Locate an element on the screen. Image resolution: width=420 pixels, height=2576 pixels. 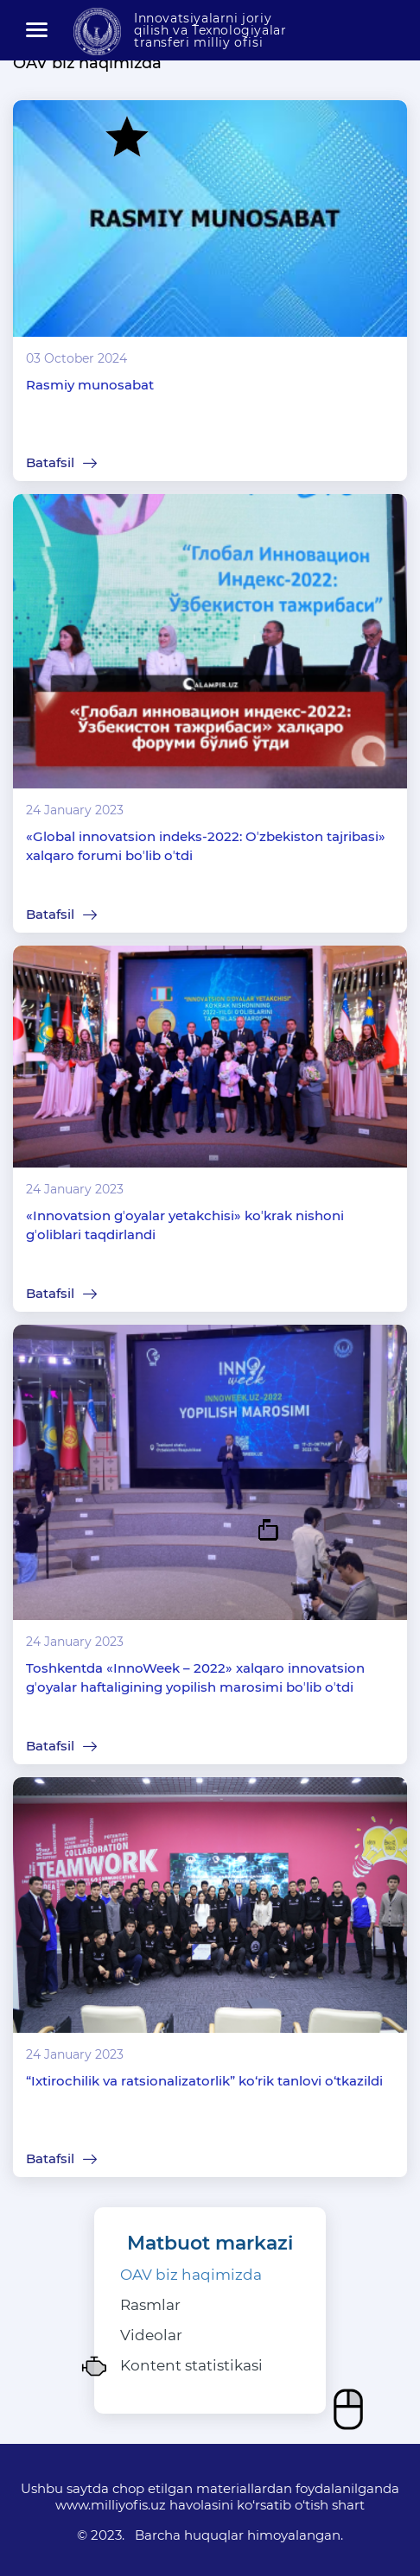
add item to favorites is located at coordinates (127, 137).